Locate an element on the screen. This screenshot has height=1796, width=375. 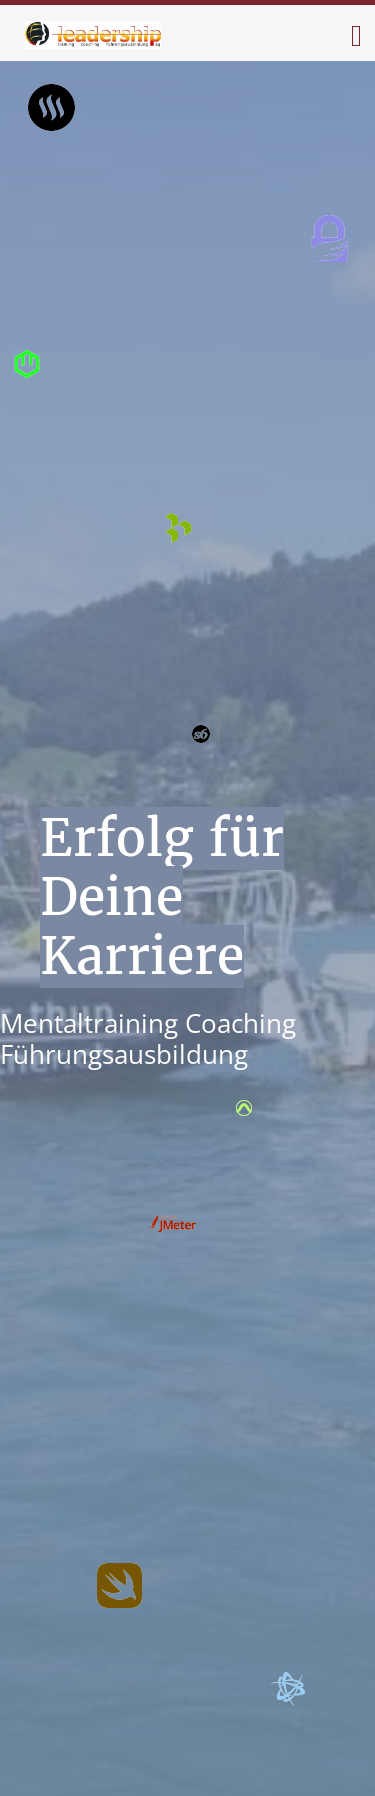
visit Society6 website or app is located at coordinates (201, 734).